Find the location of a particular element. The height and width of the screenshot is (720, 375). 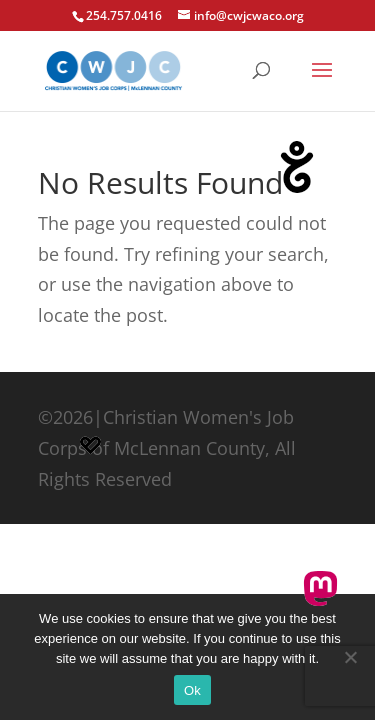

link to Gandi domain registrar services is located at coordinates (297, 167).